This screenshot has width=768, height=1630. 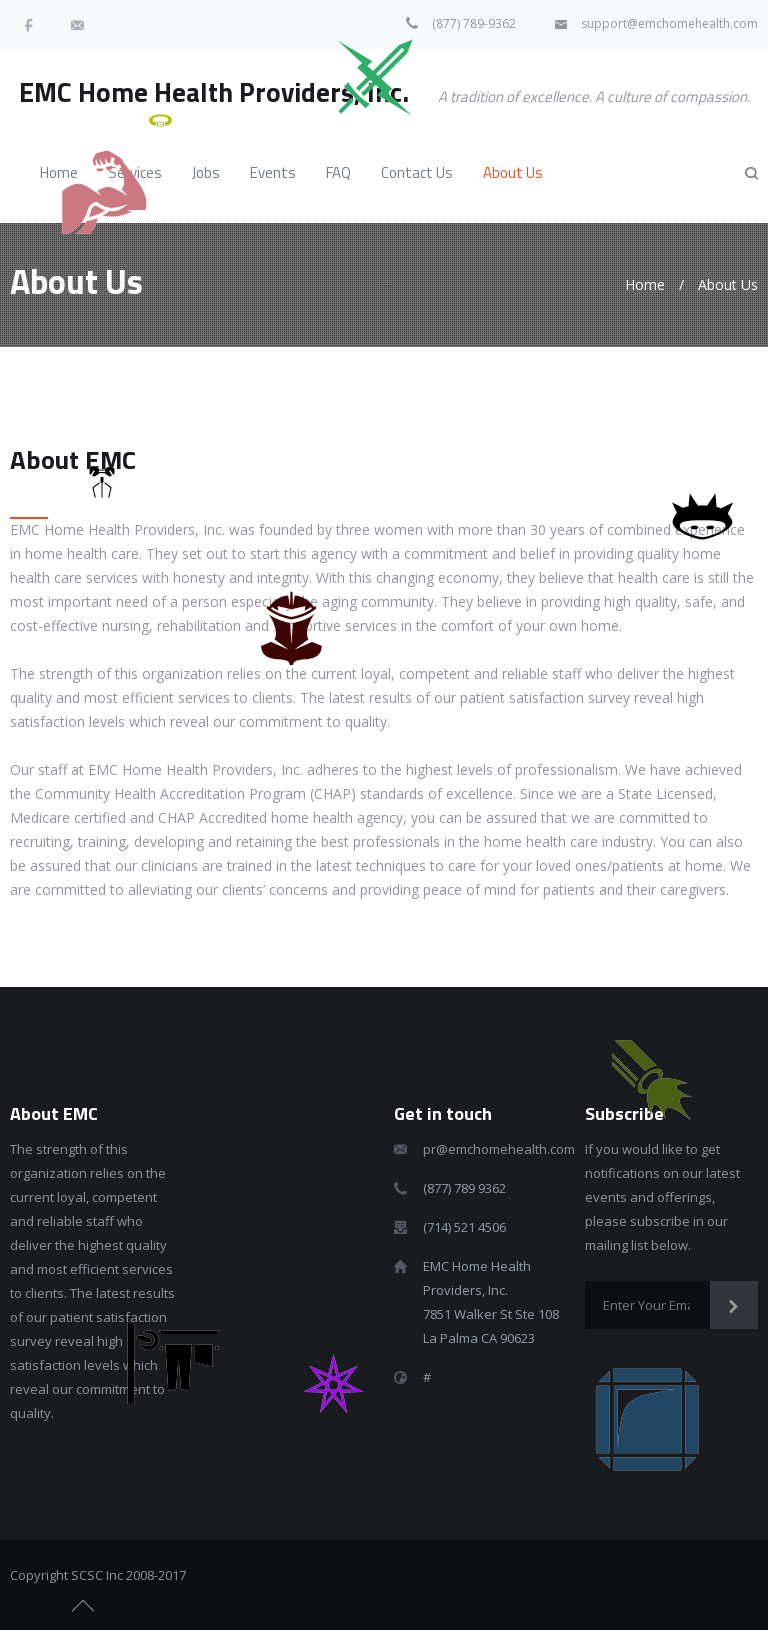 I want to click on indicates weapon fired or shooting action, so click(x=652, y=1080).